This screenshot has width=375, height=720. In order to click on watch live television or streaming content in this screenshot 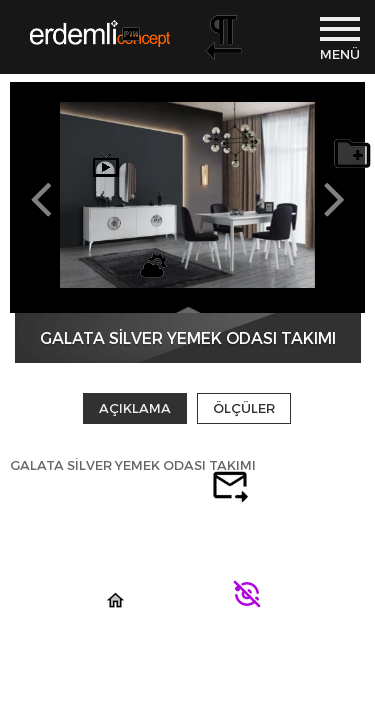, I will do `click(106, 165)`.